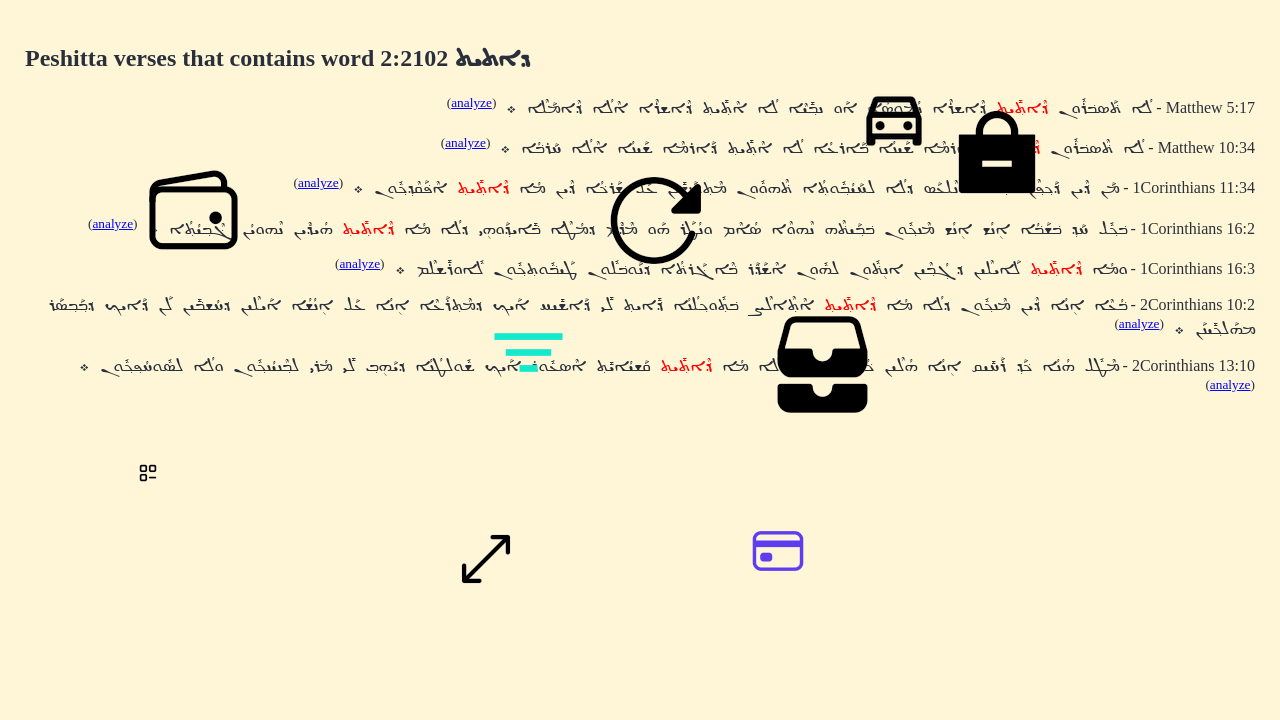  I want to click on resize a window or element, so click(486, 559).